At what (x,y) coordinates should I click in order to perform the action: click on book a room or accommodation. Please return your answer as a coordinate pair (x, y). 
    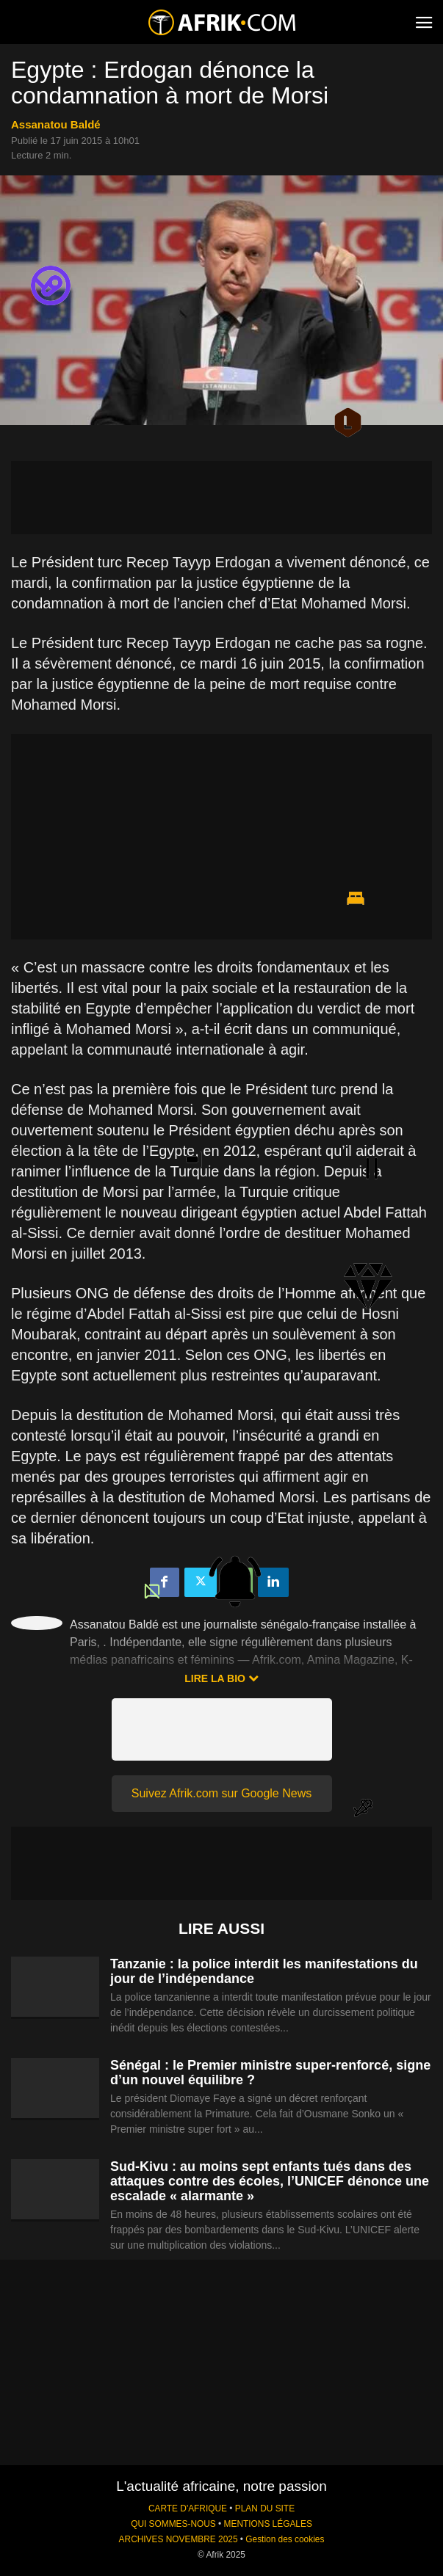
    Looking at the image, I should click on (356, 898).